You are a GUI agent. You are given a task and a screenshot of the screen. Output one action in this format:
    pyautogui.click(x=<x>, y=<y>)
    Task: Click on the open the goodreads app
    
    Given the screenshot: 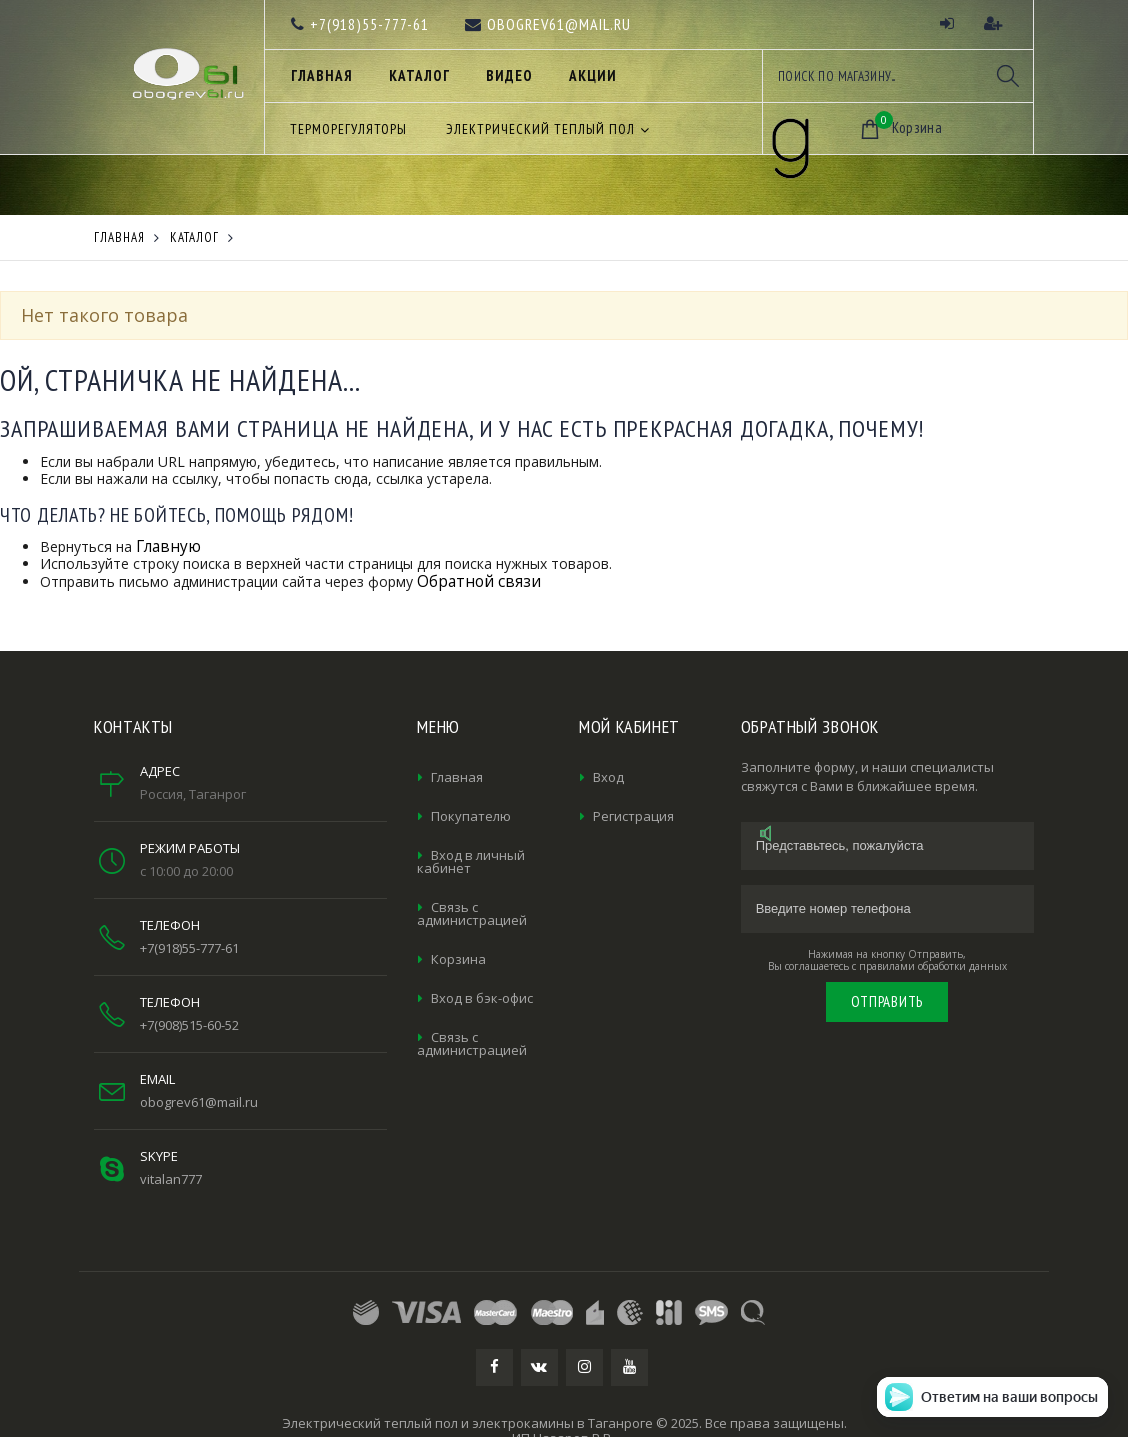 What is the action you would take?
    pyautogui.click(x=790, y=148)
    